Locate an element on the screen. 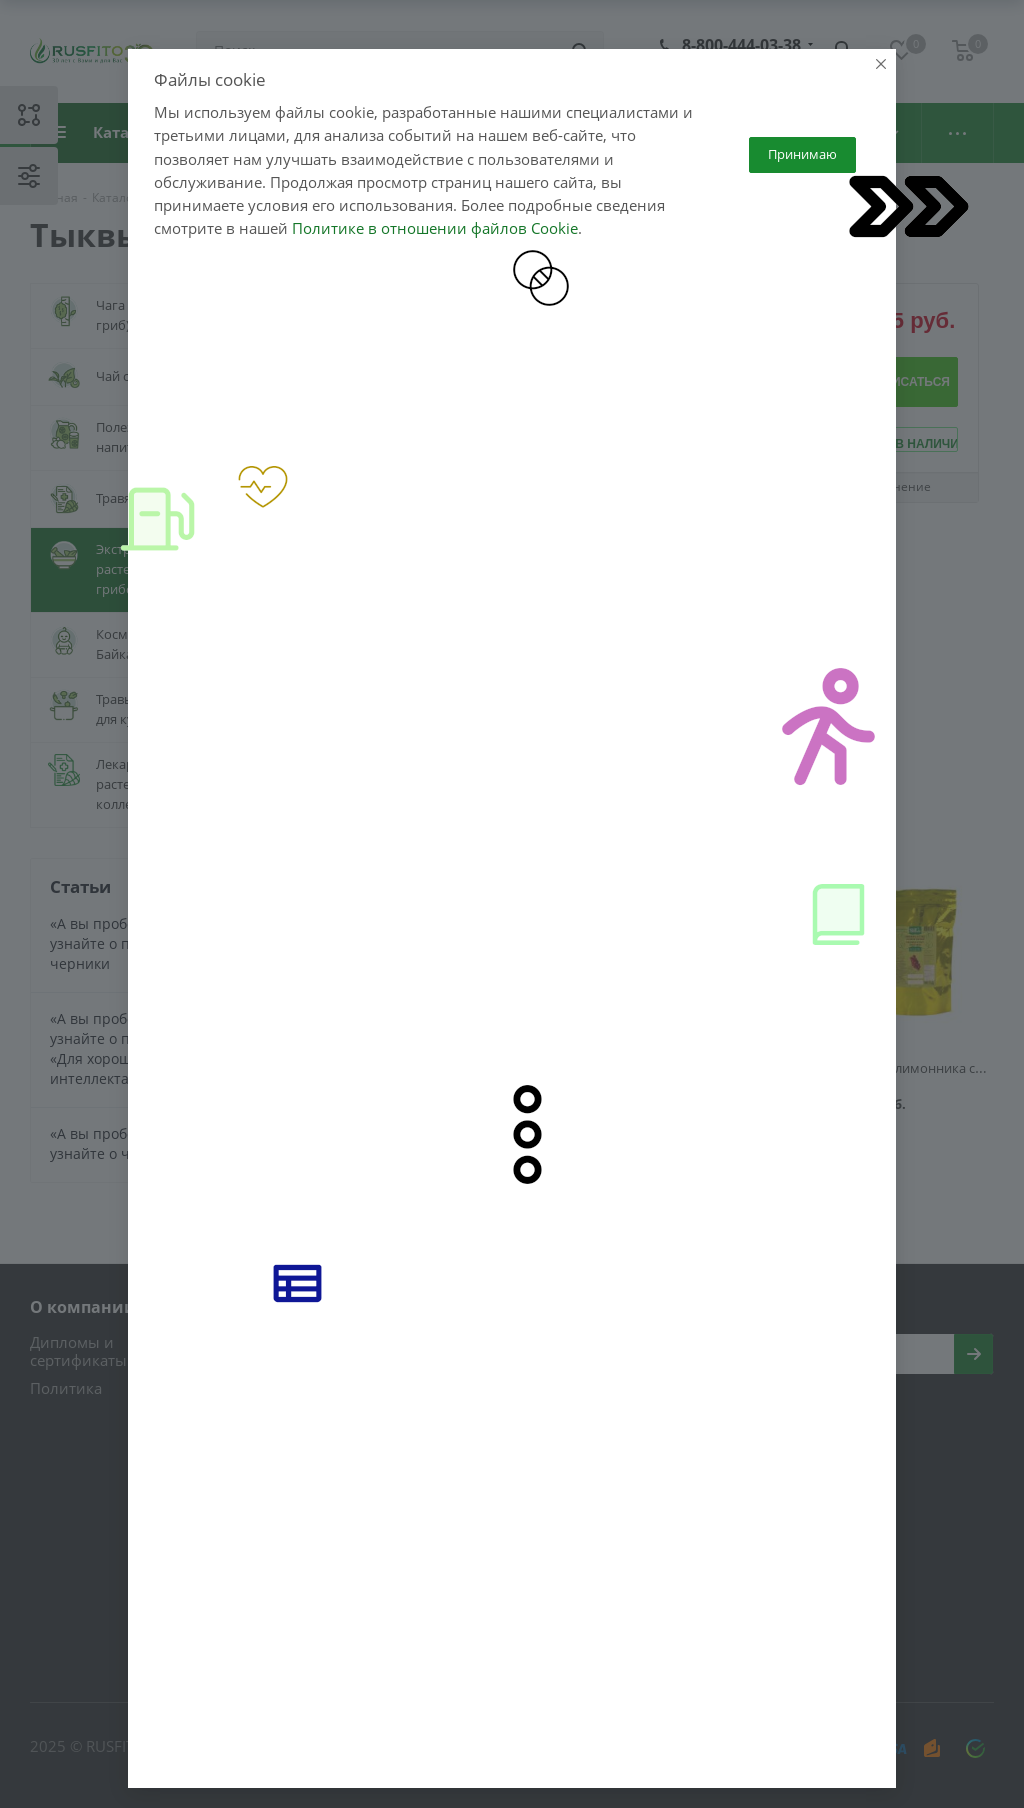 Image resolution: width=1024 pixels, height=1808 pixels. open a book or reading view is located at coordinates (838, 914).